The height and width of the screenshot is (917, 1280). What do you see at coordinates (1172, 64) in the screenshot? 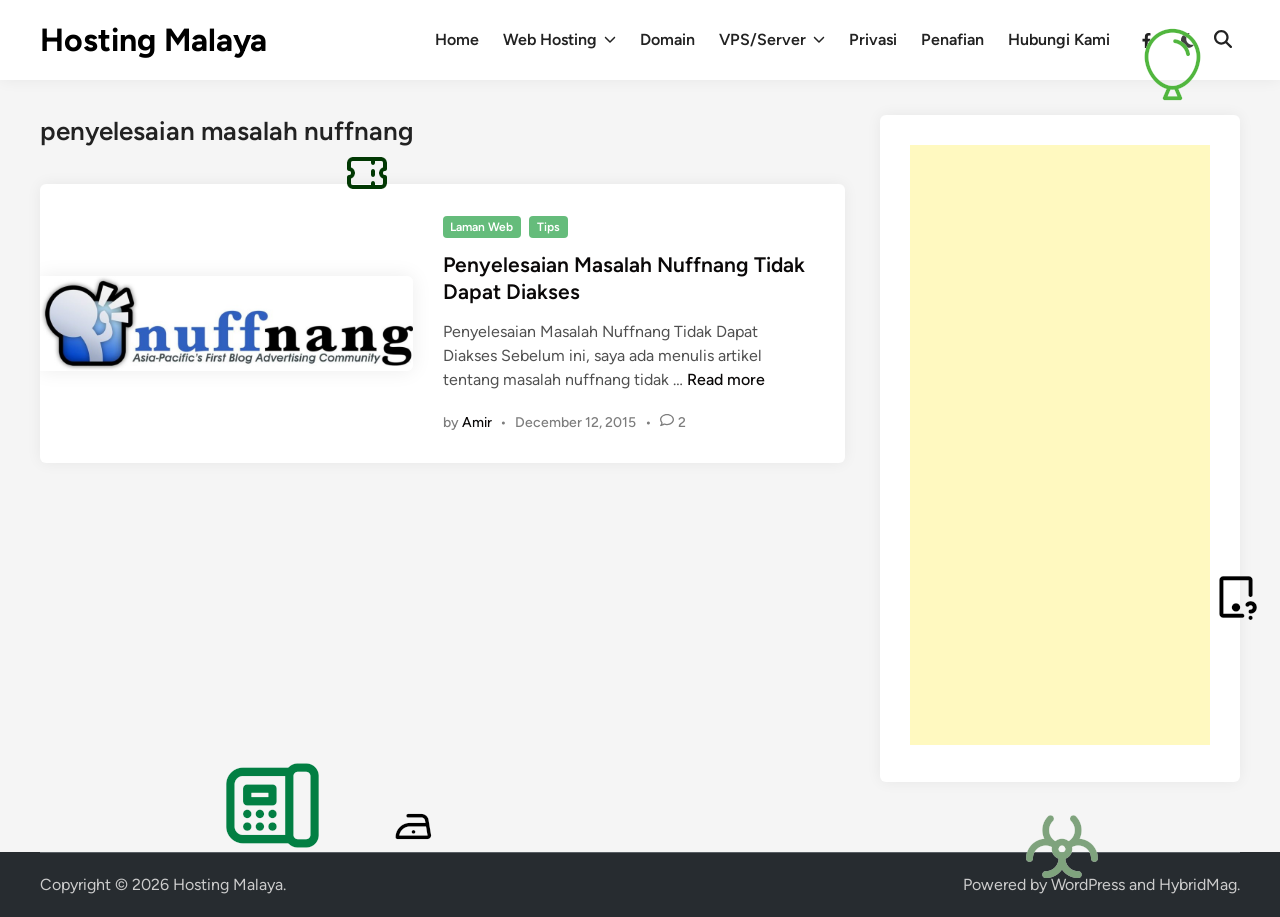
I see `indicates a celebration or birthday event` at bounding box center [1172, 64].